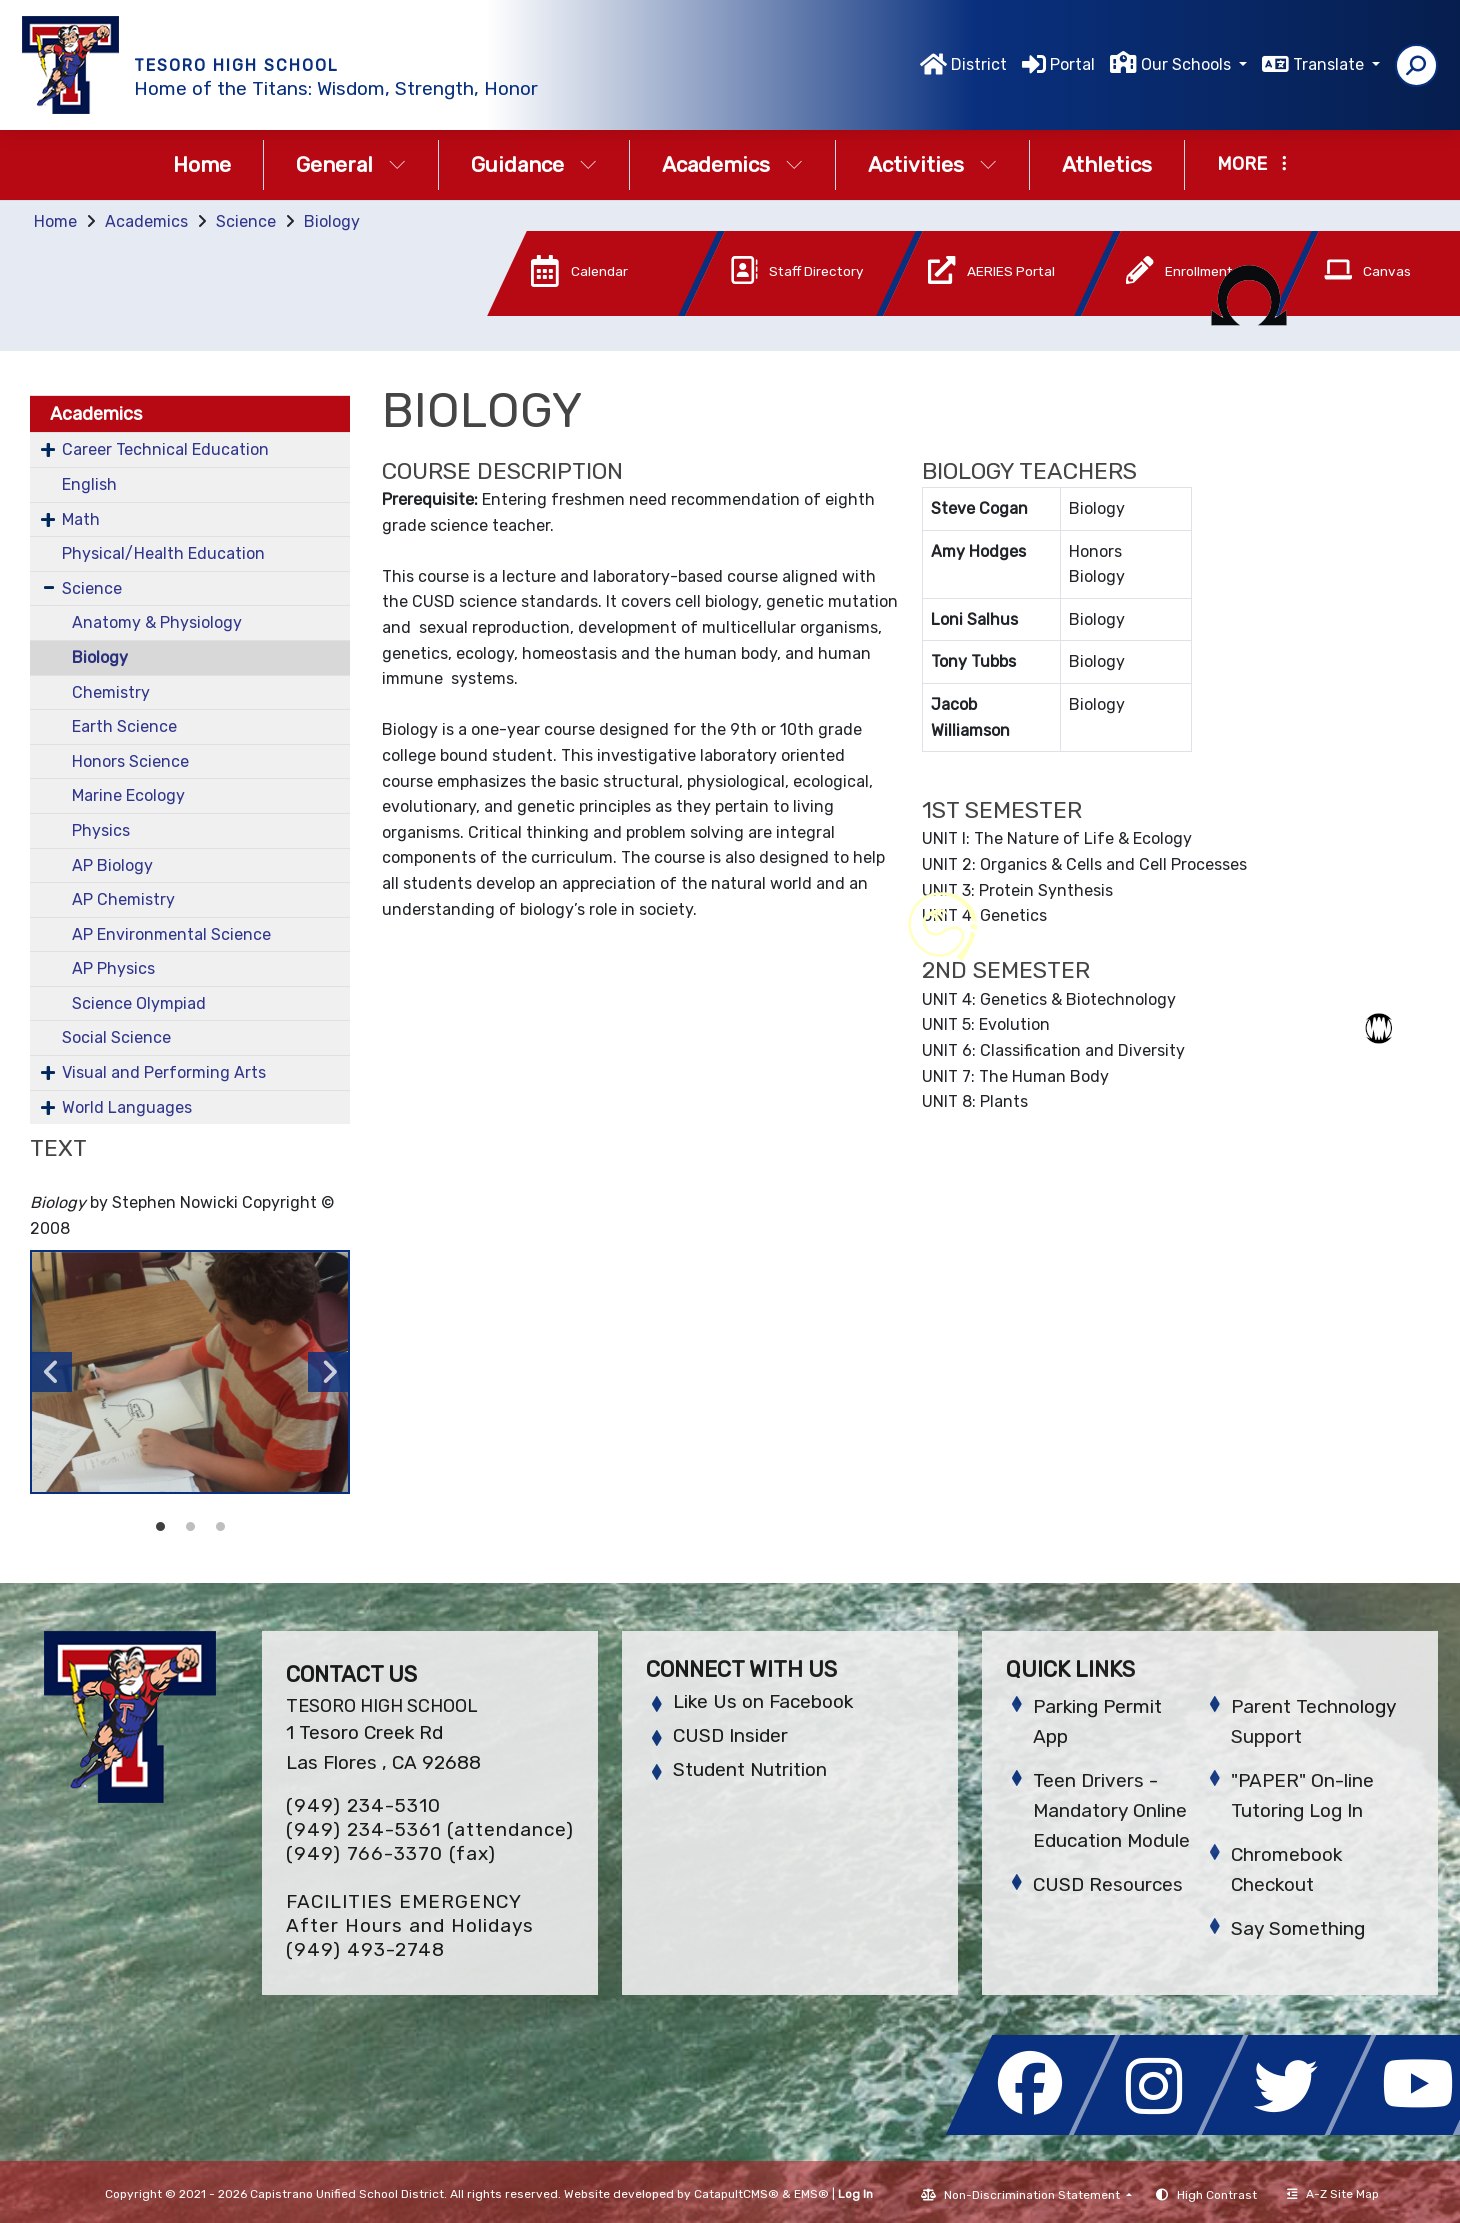 Image resolution: width=1460 pixels, height=2223 pixels. I want to click on whip weapon item in a game inventory, so click(942, 925).